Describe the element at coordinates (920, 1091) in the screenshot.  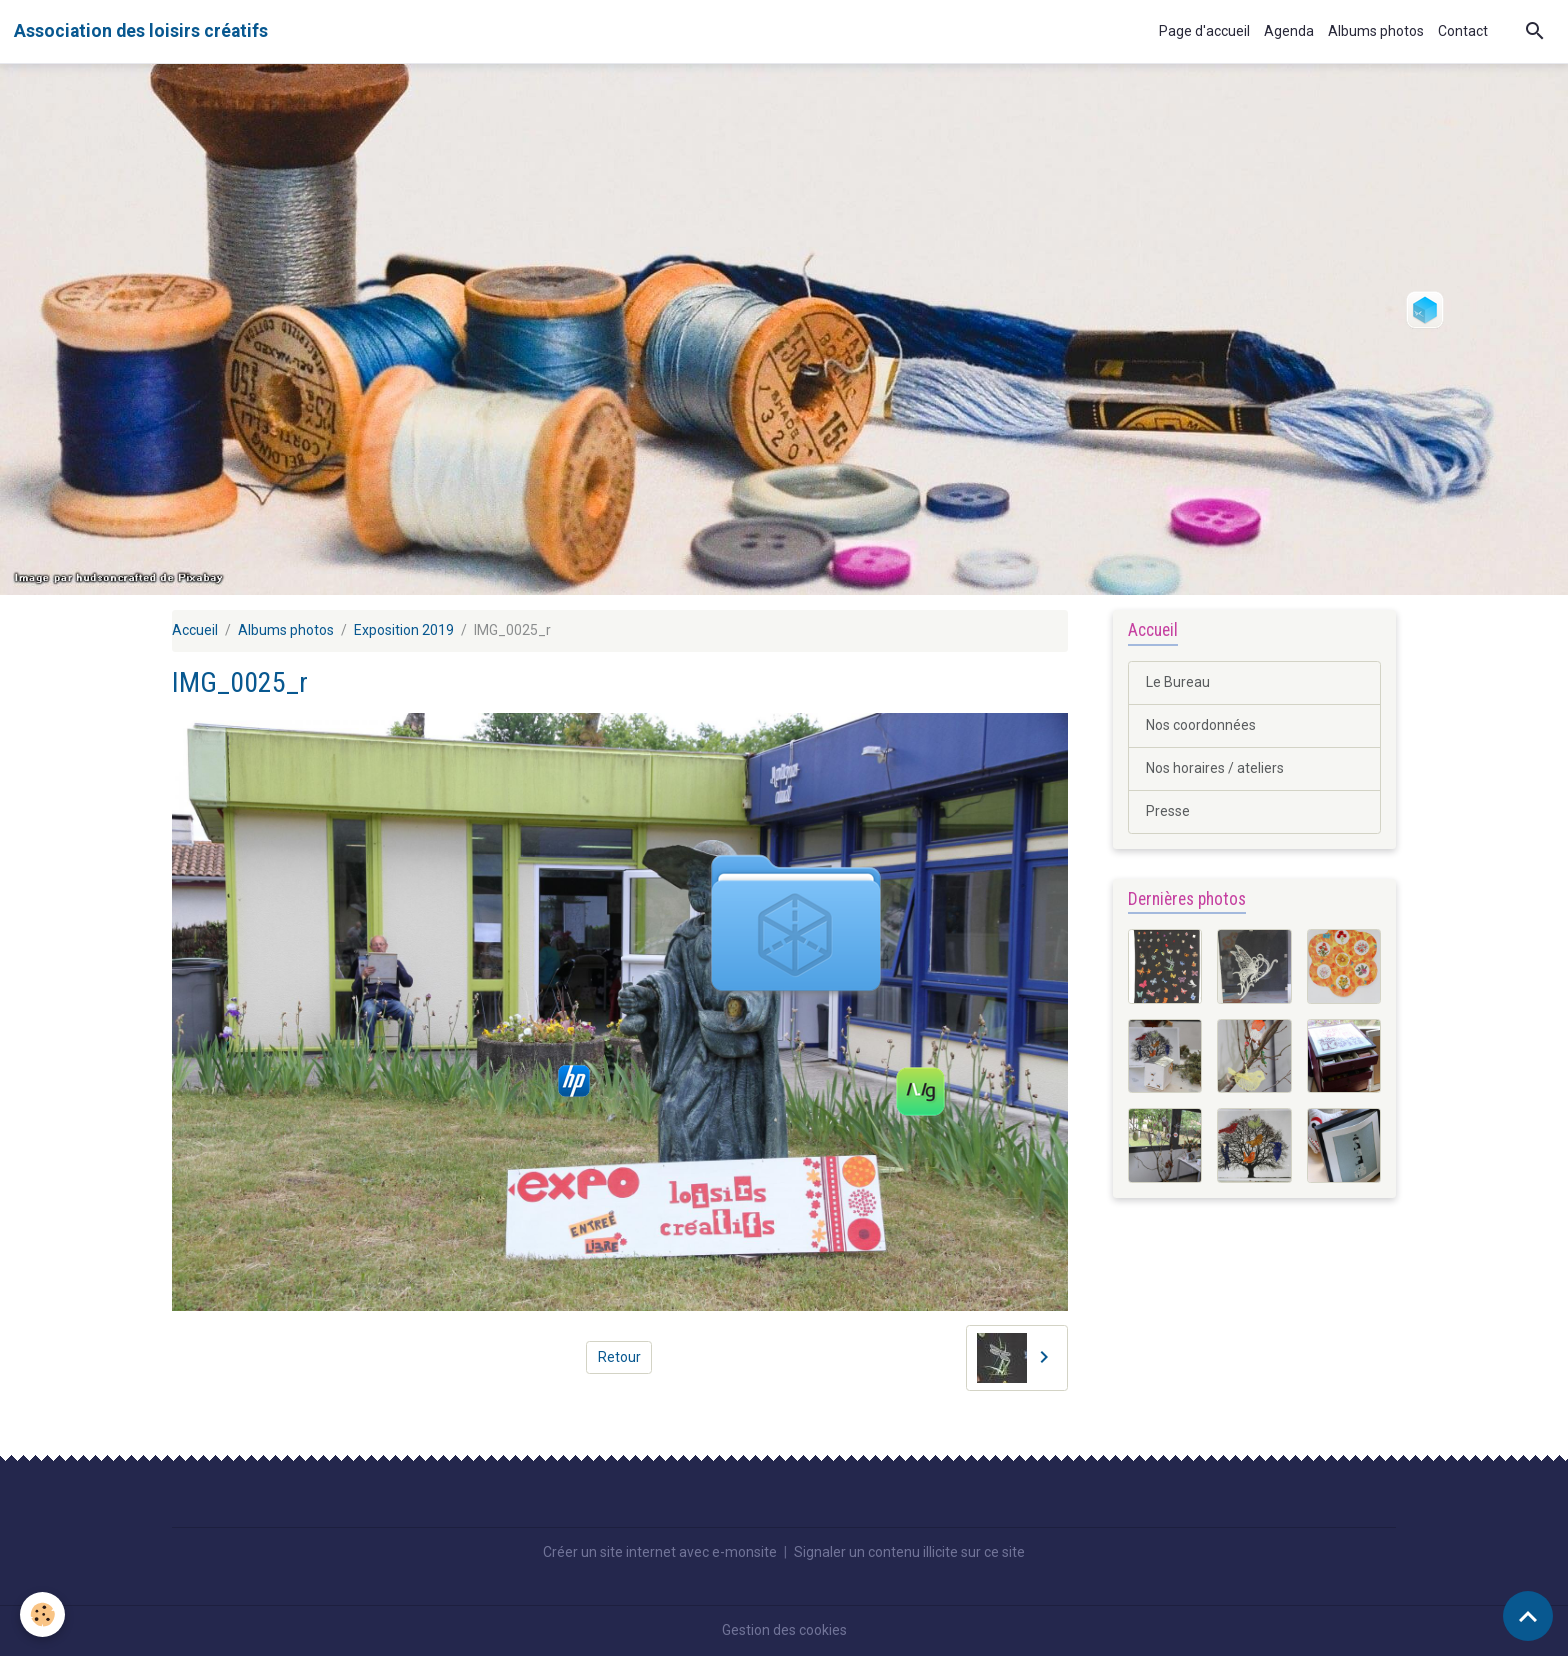
I see `open regex tester application` at that location.